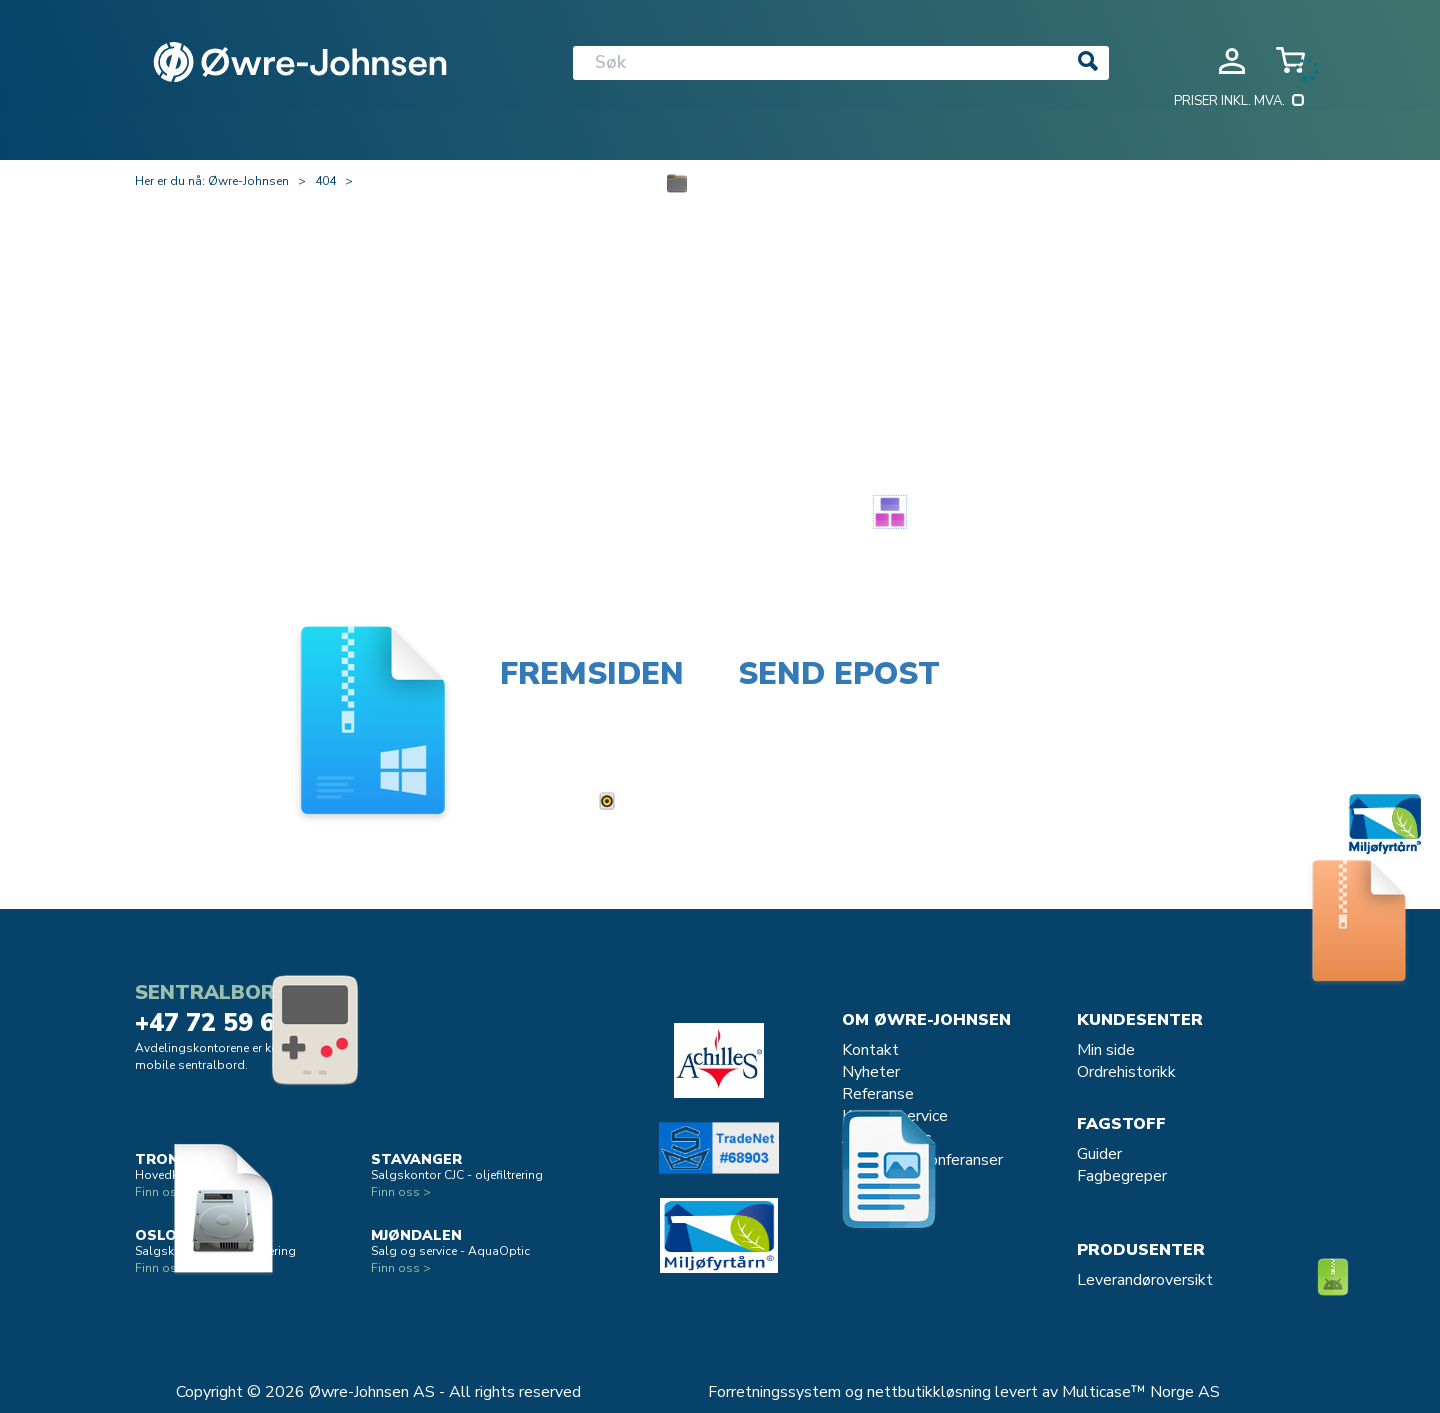  What do you see at coordinates (315, 1030) in the screenshot?
I see `open the games application` at bounding box center [315, 1030].